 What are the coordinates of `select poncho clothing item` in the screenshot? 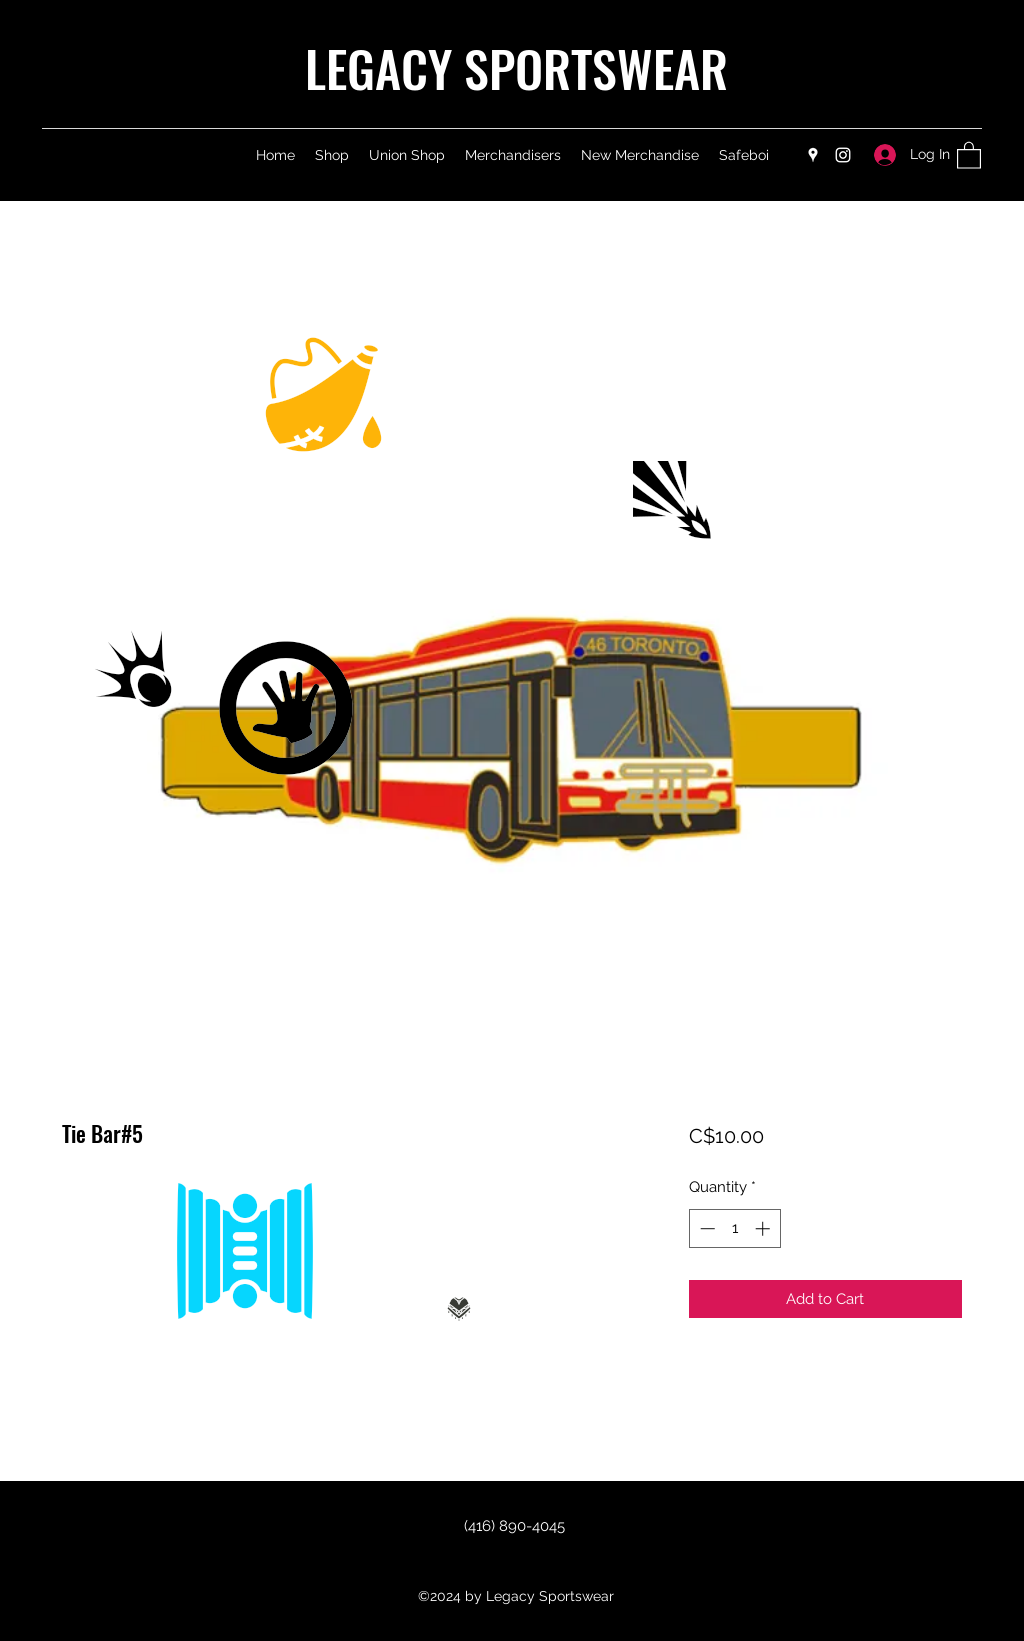 It's located at (459, 1309).